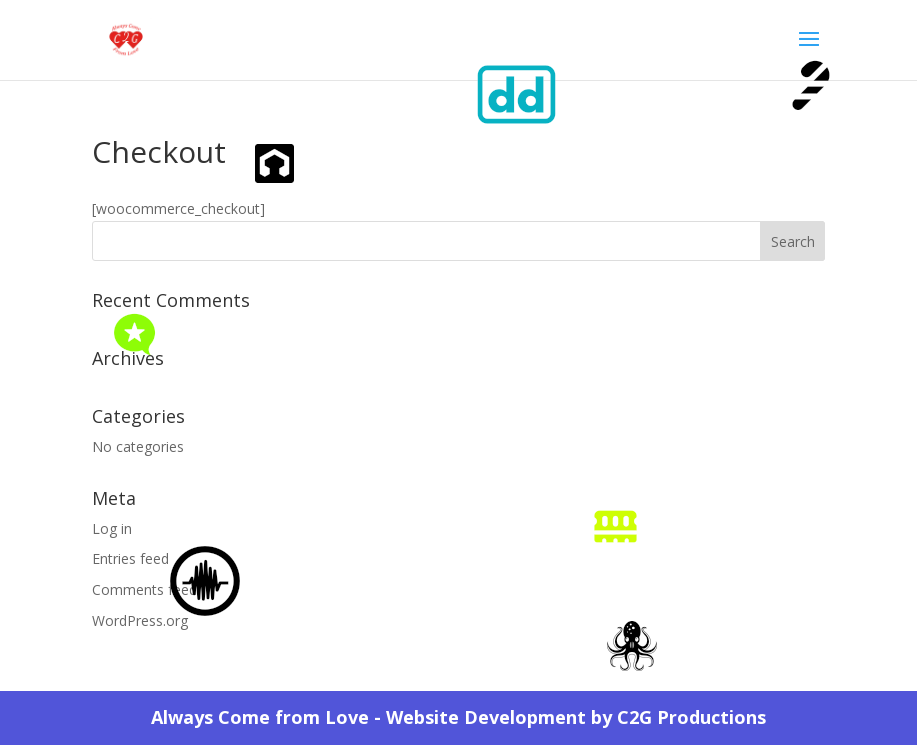 The width and height of the screenshot is (917, 745). What do you see at coordinates (615, 526) in the screenshot?
I see `view system memory or RAM usage` at bounding box center [615, 526].